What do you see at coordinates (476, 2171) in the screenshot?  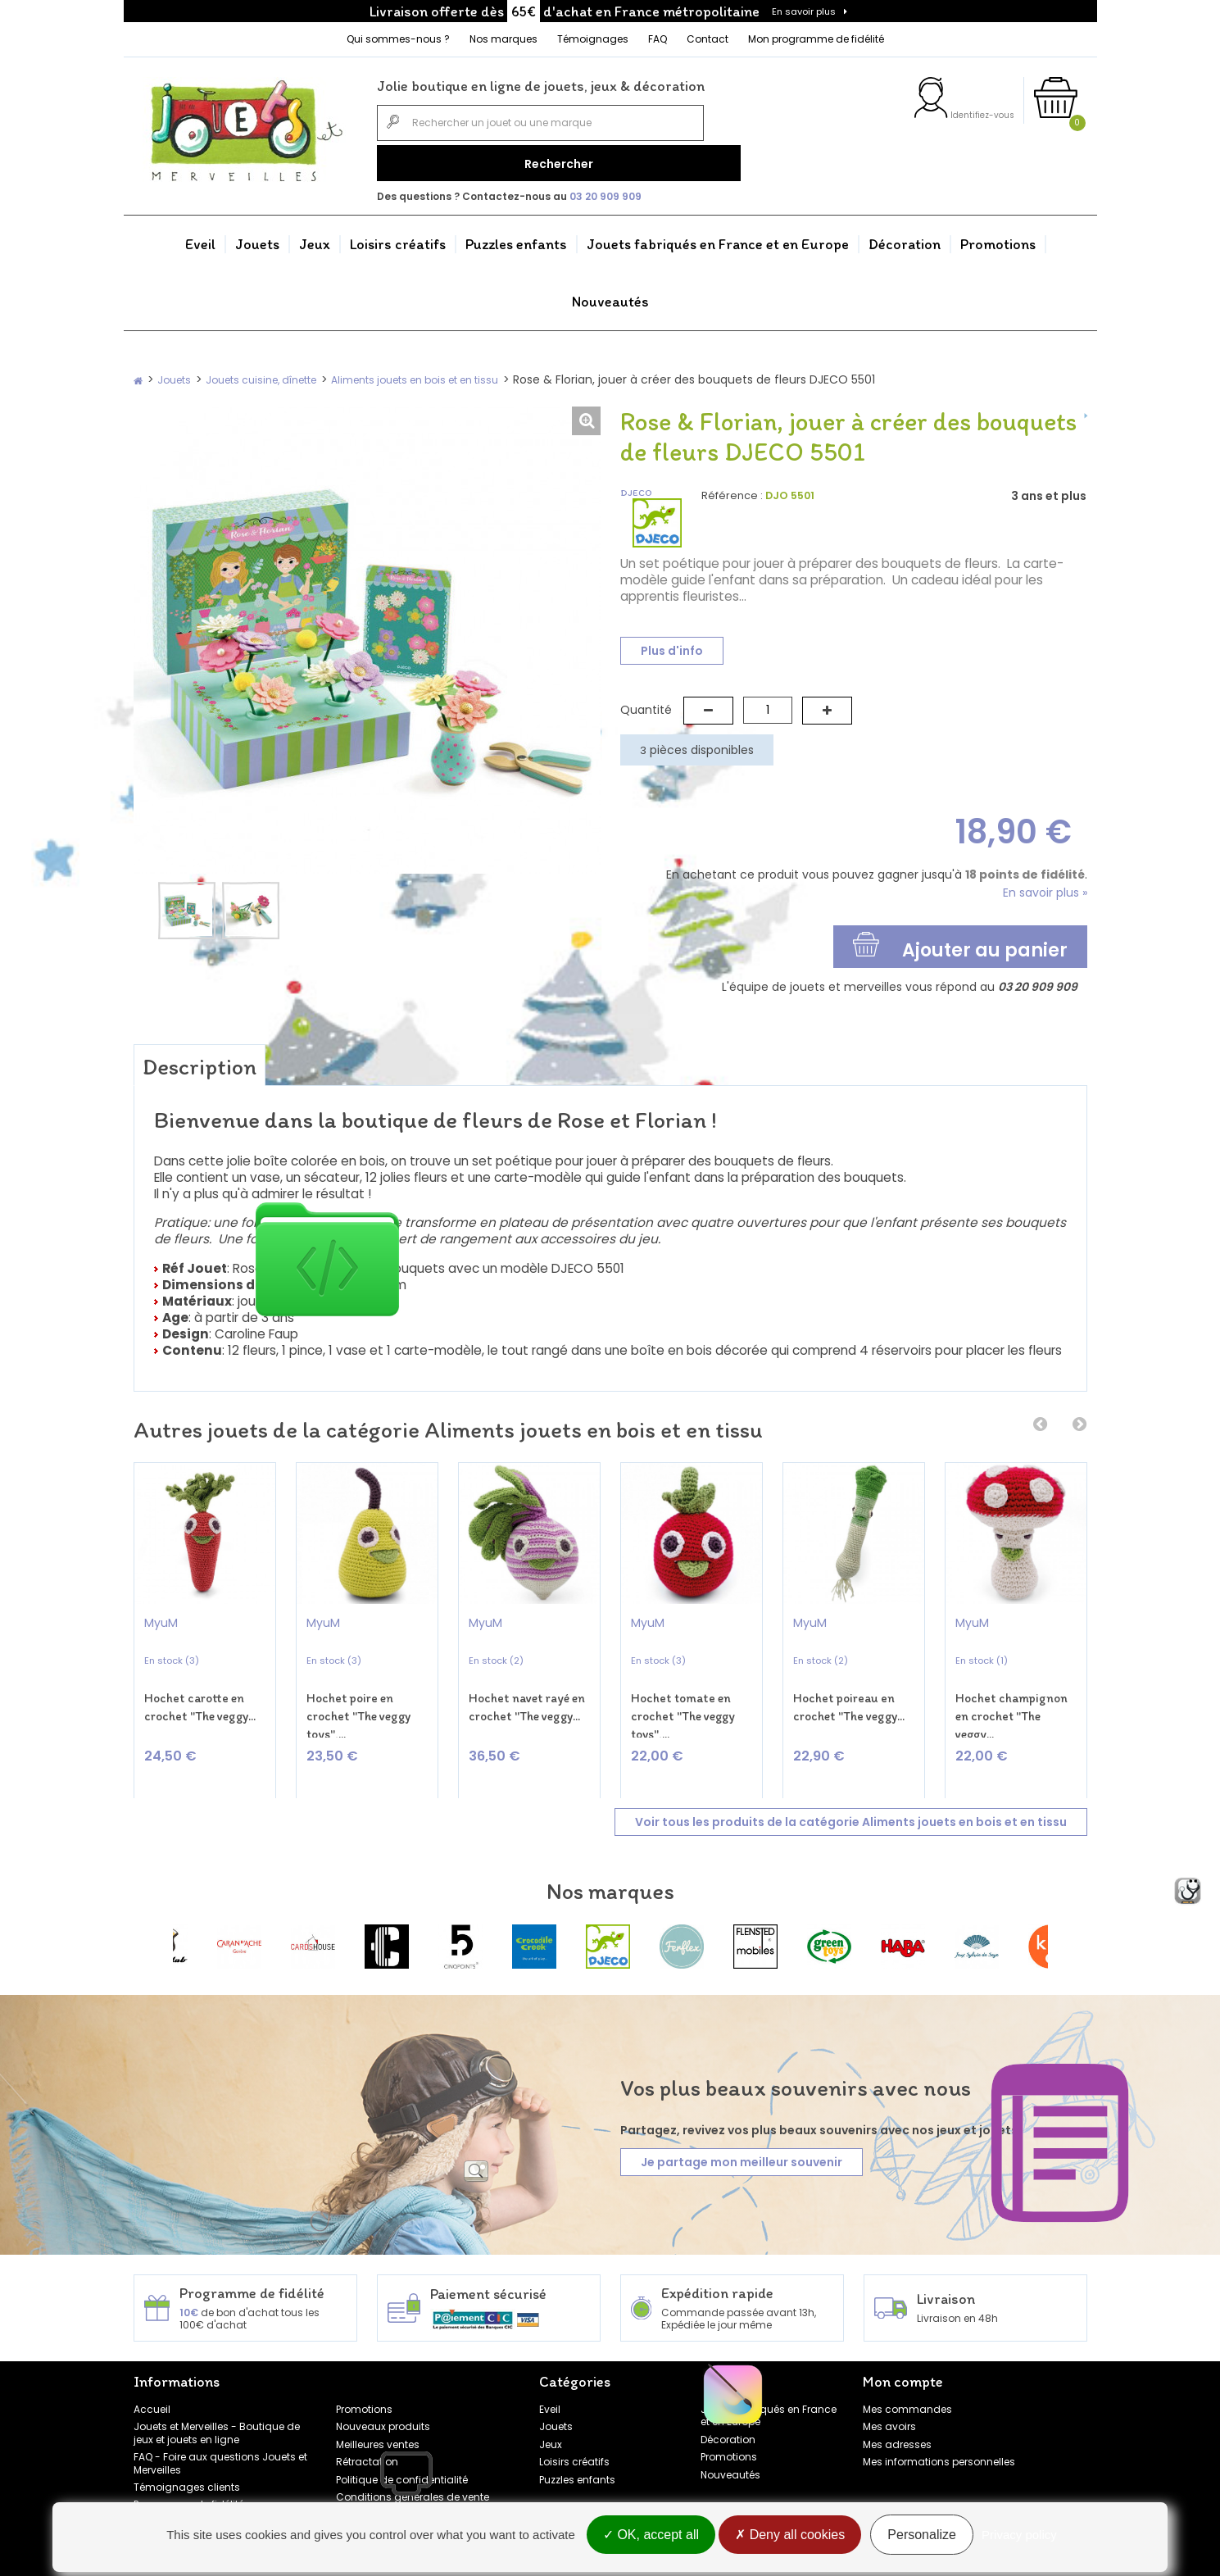 I see `open eye of gnome image viewer` at bounding box center [476, 2171].